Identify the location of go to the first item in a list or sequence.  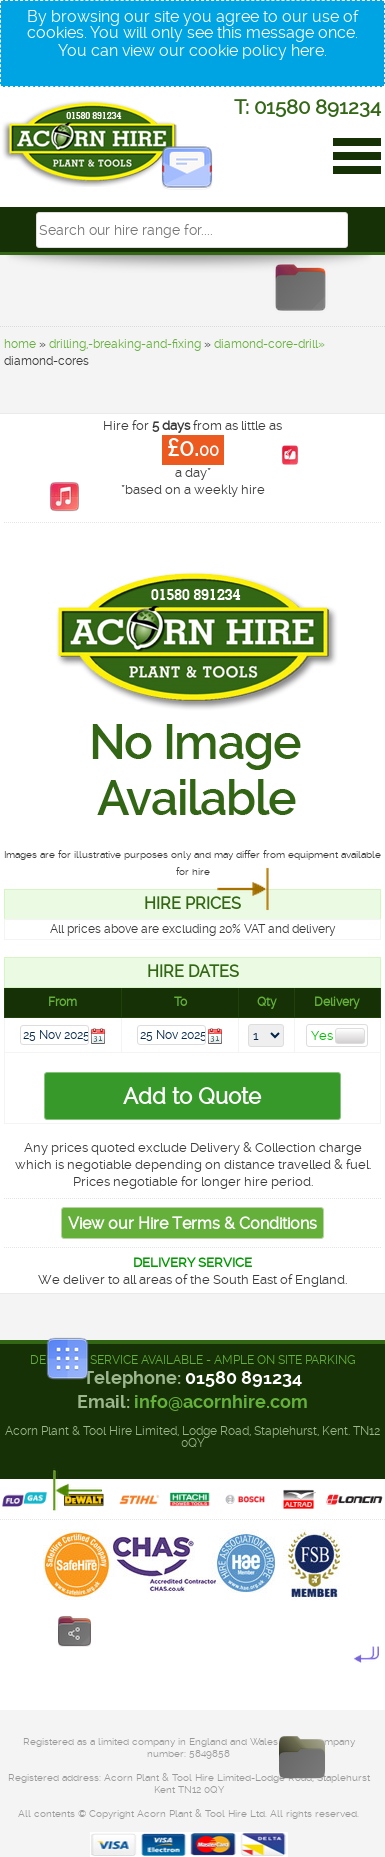
(77, 1490).